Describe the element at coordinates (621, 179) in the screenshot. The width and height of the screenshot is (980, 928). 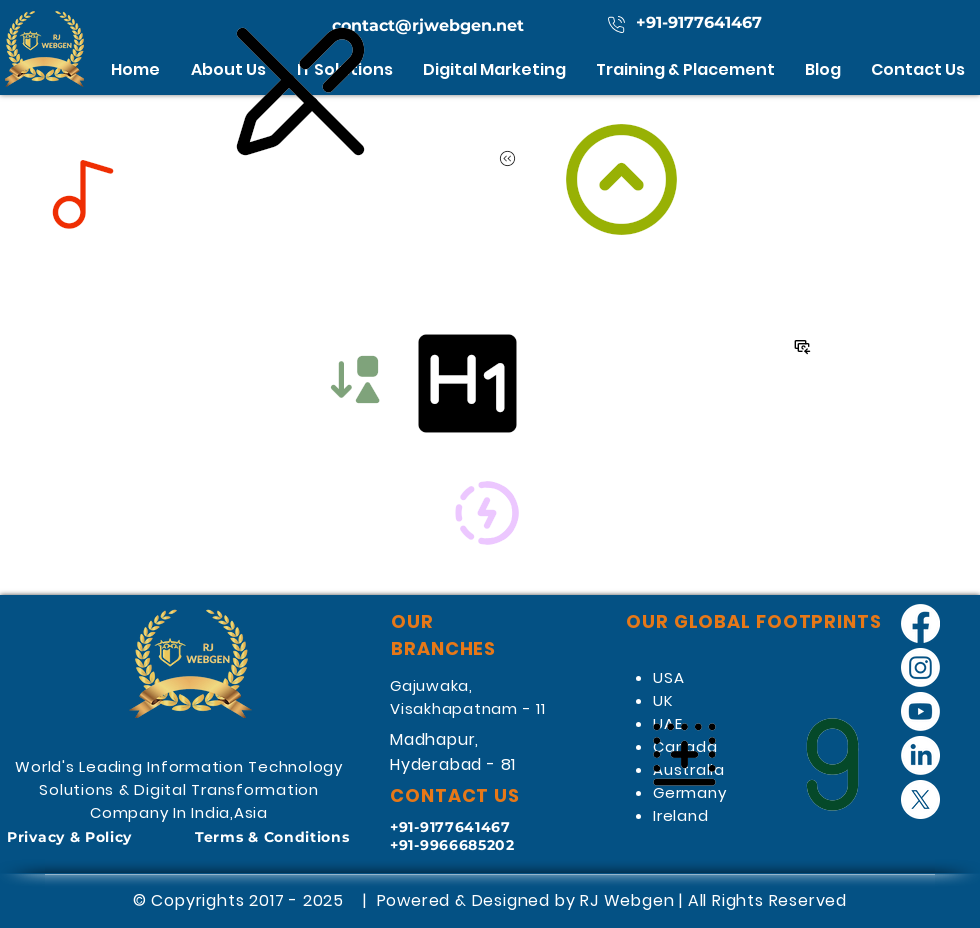
I see `scroll to top of page` at that location.